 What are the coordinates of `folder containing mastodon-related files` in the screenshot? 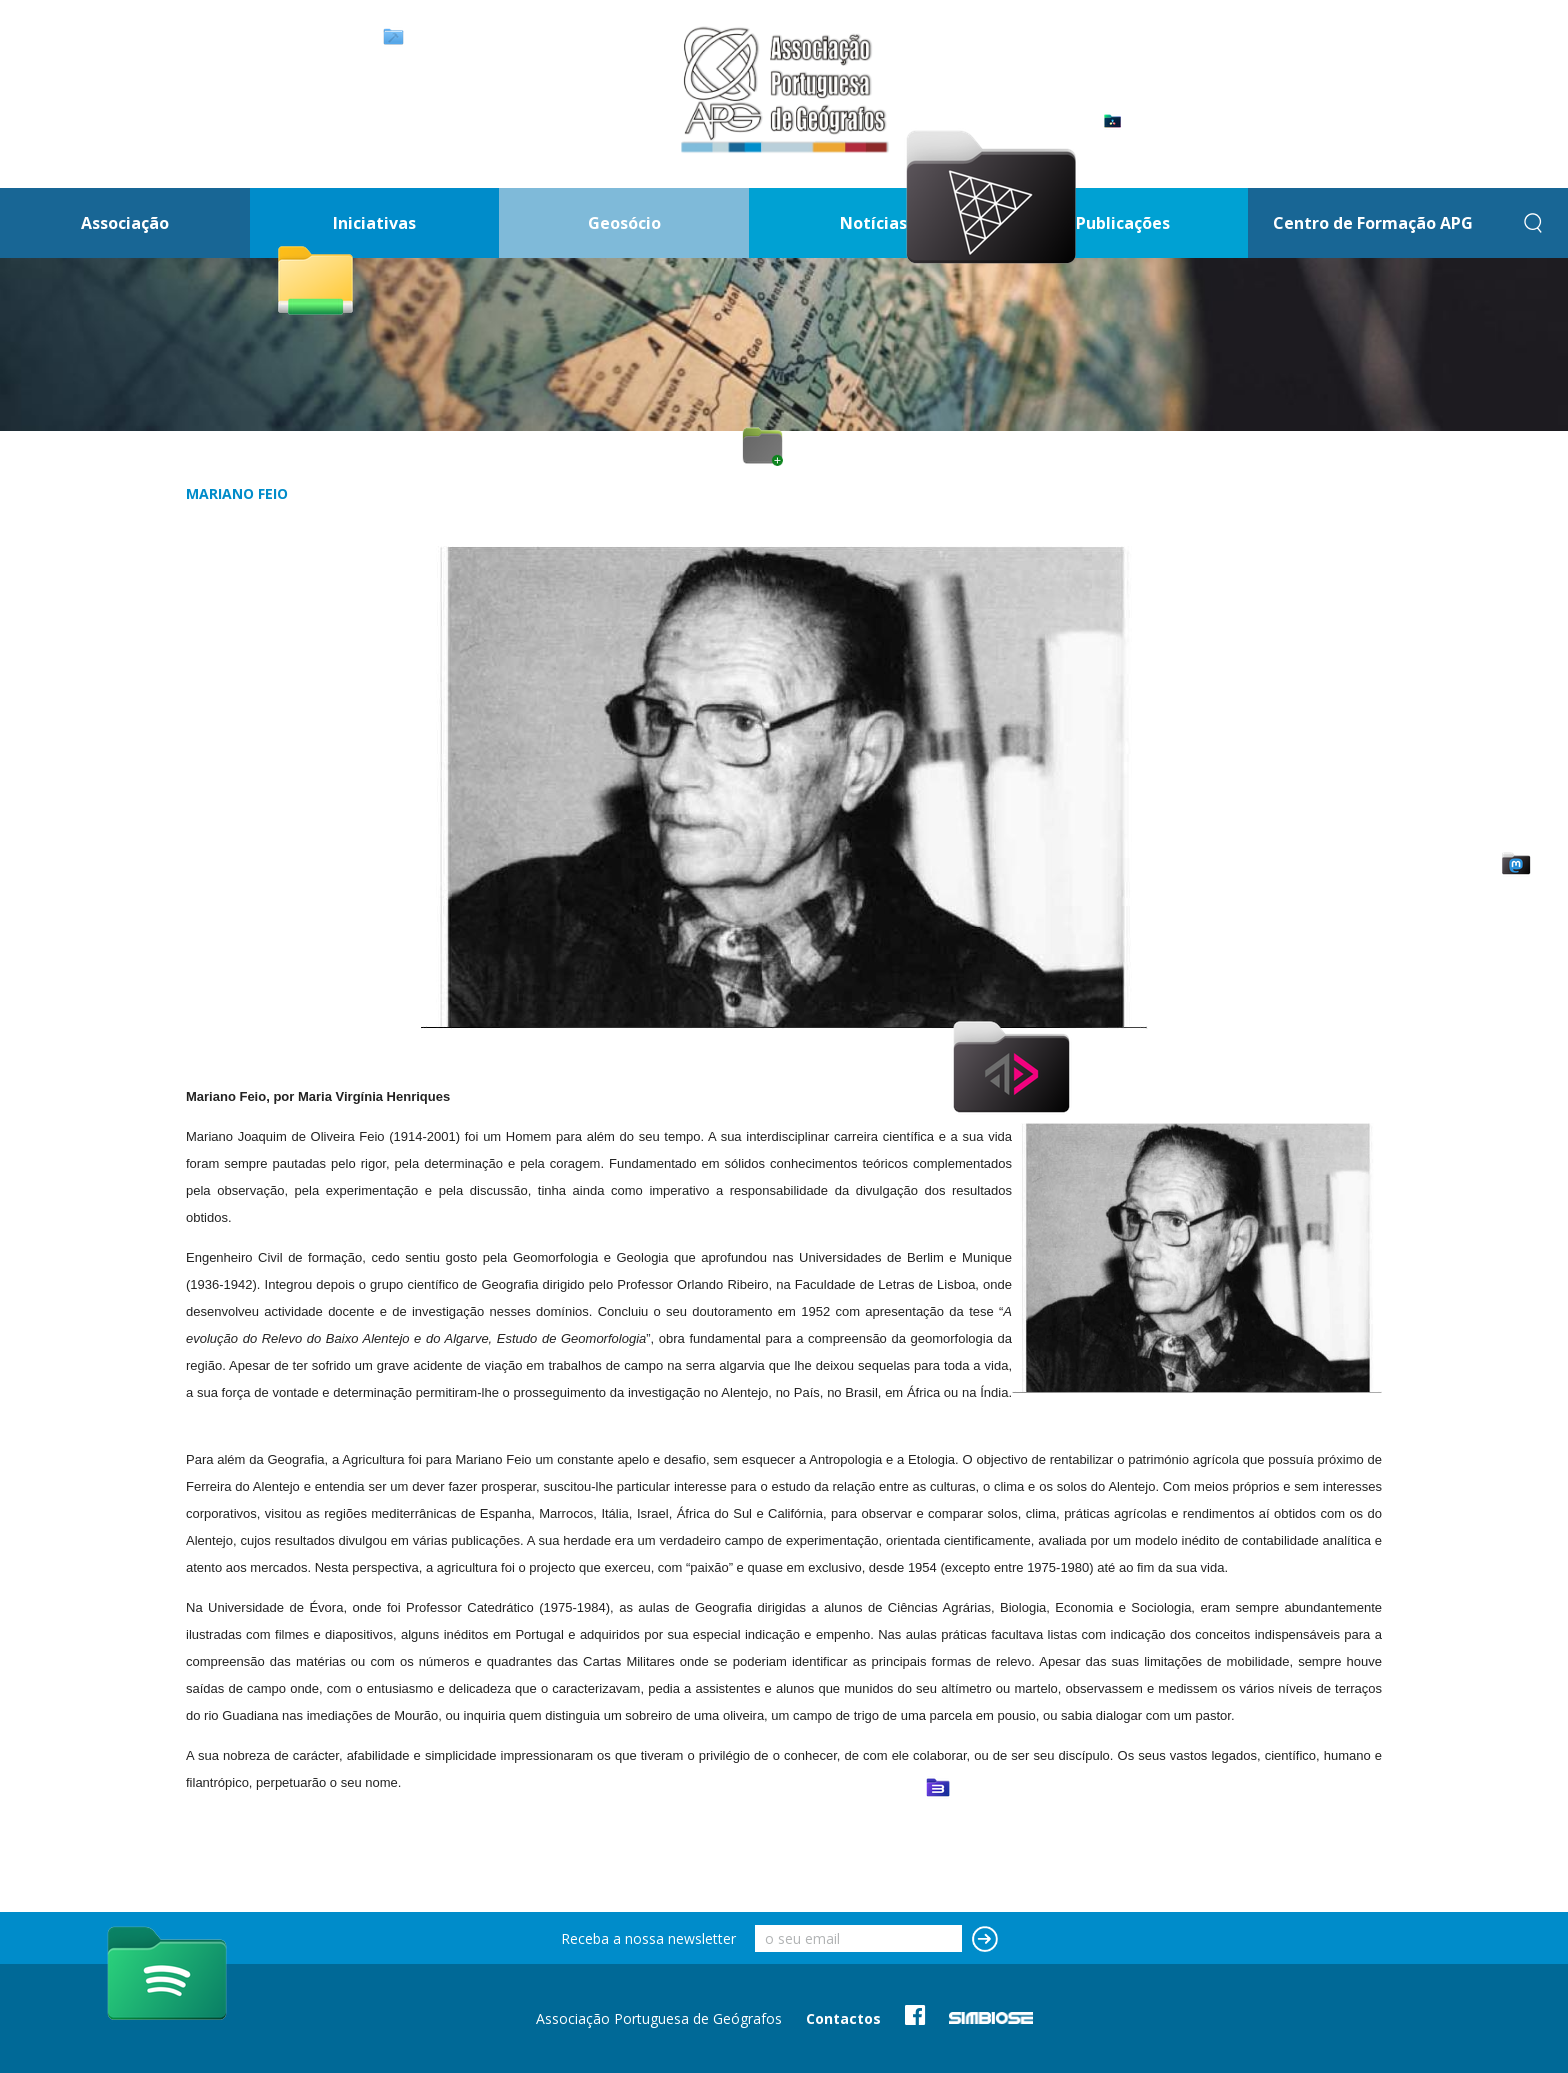 It's located at (1516, 864).